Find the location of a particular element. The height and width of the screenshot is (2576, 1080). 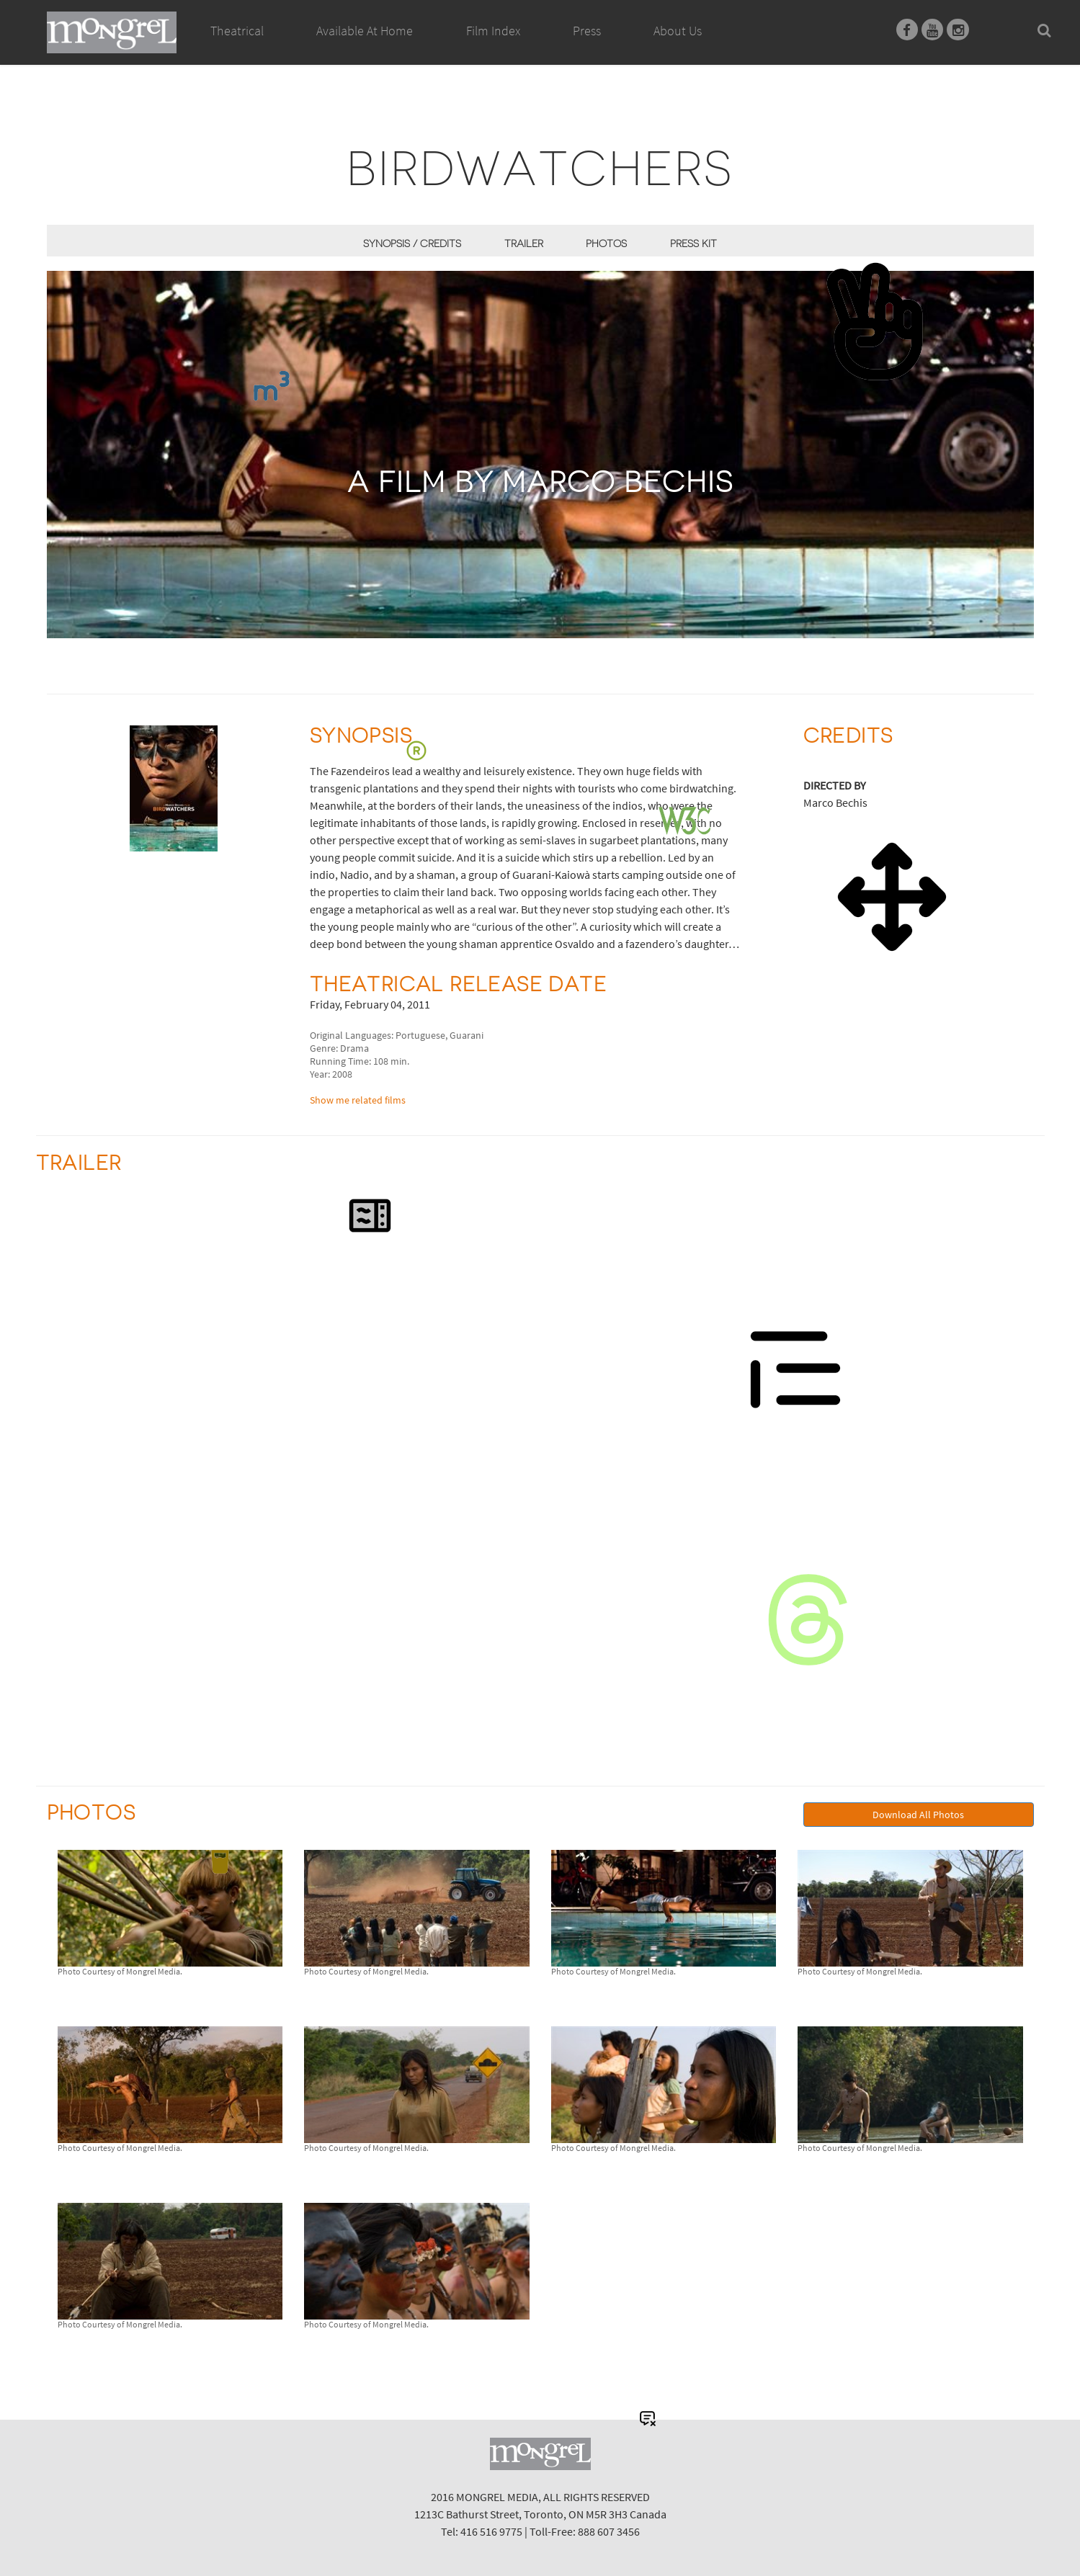

delete a message or conversation is located at coordinates (647, 2418).